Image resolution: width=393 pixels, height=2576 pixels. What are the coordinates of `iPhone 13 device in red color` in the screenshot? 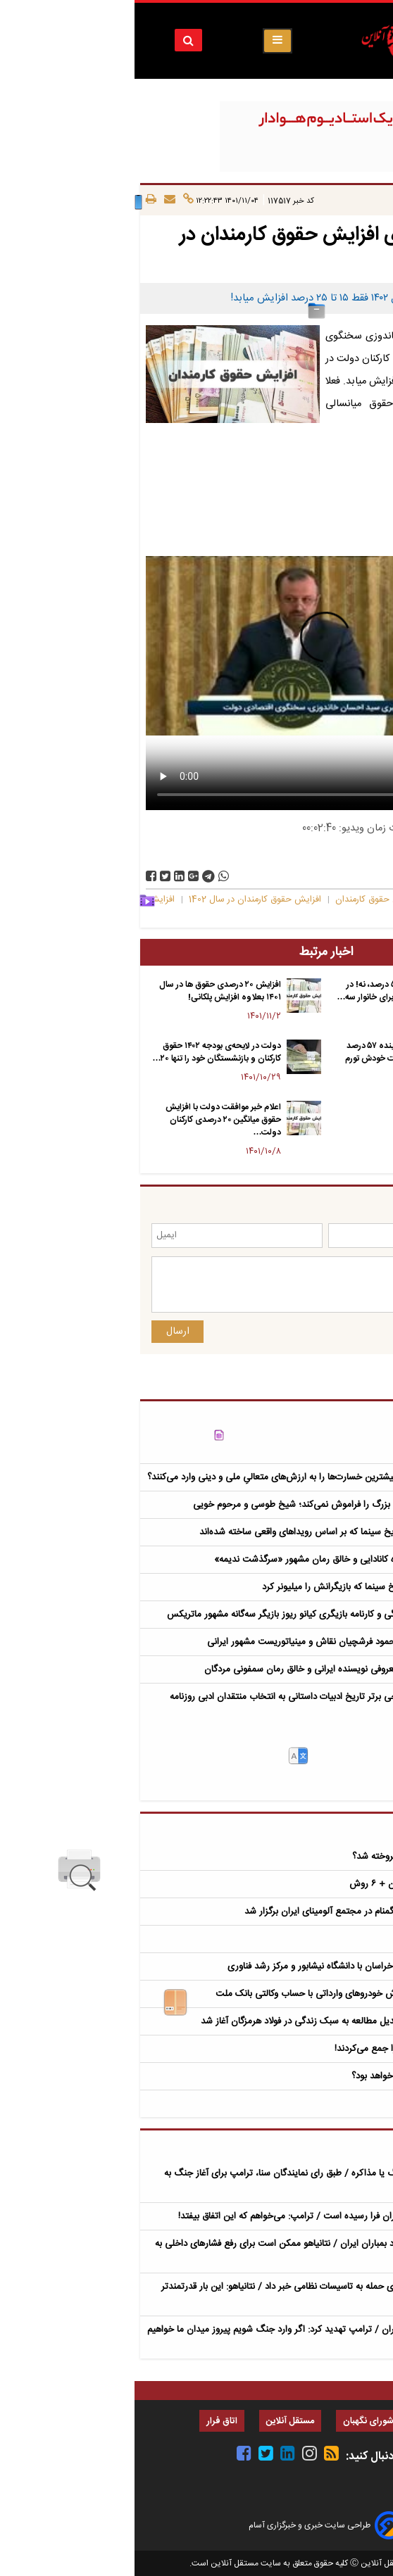 It's located at (138, 202).